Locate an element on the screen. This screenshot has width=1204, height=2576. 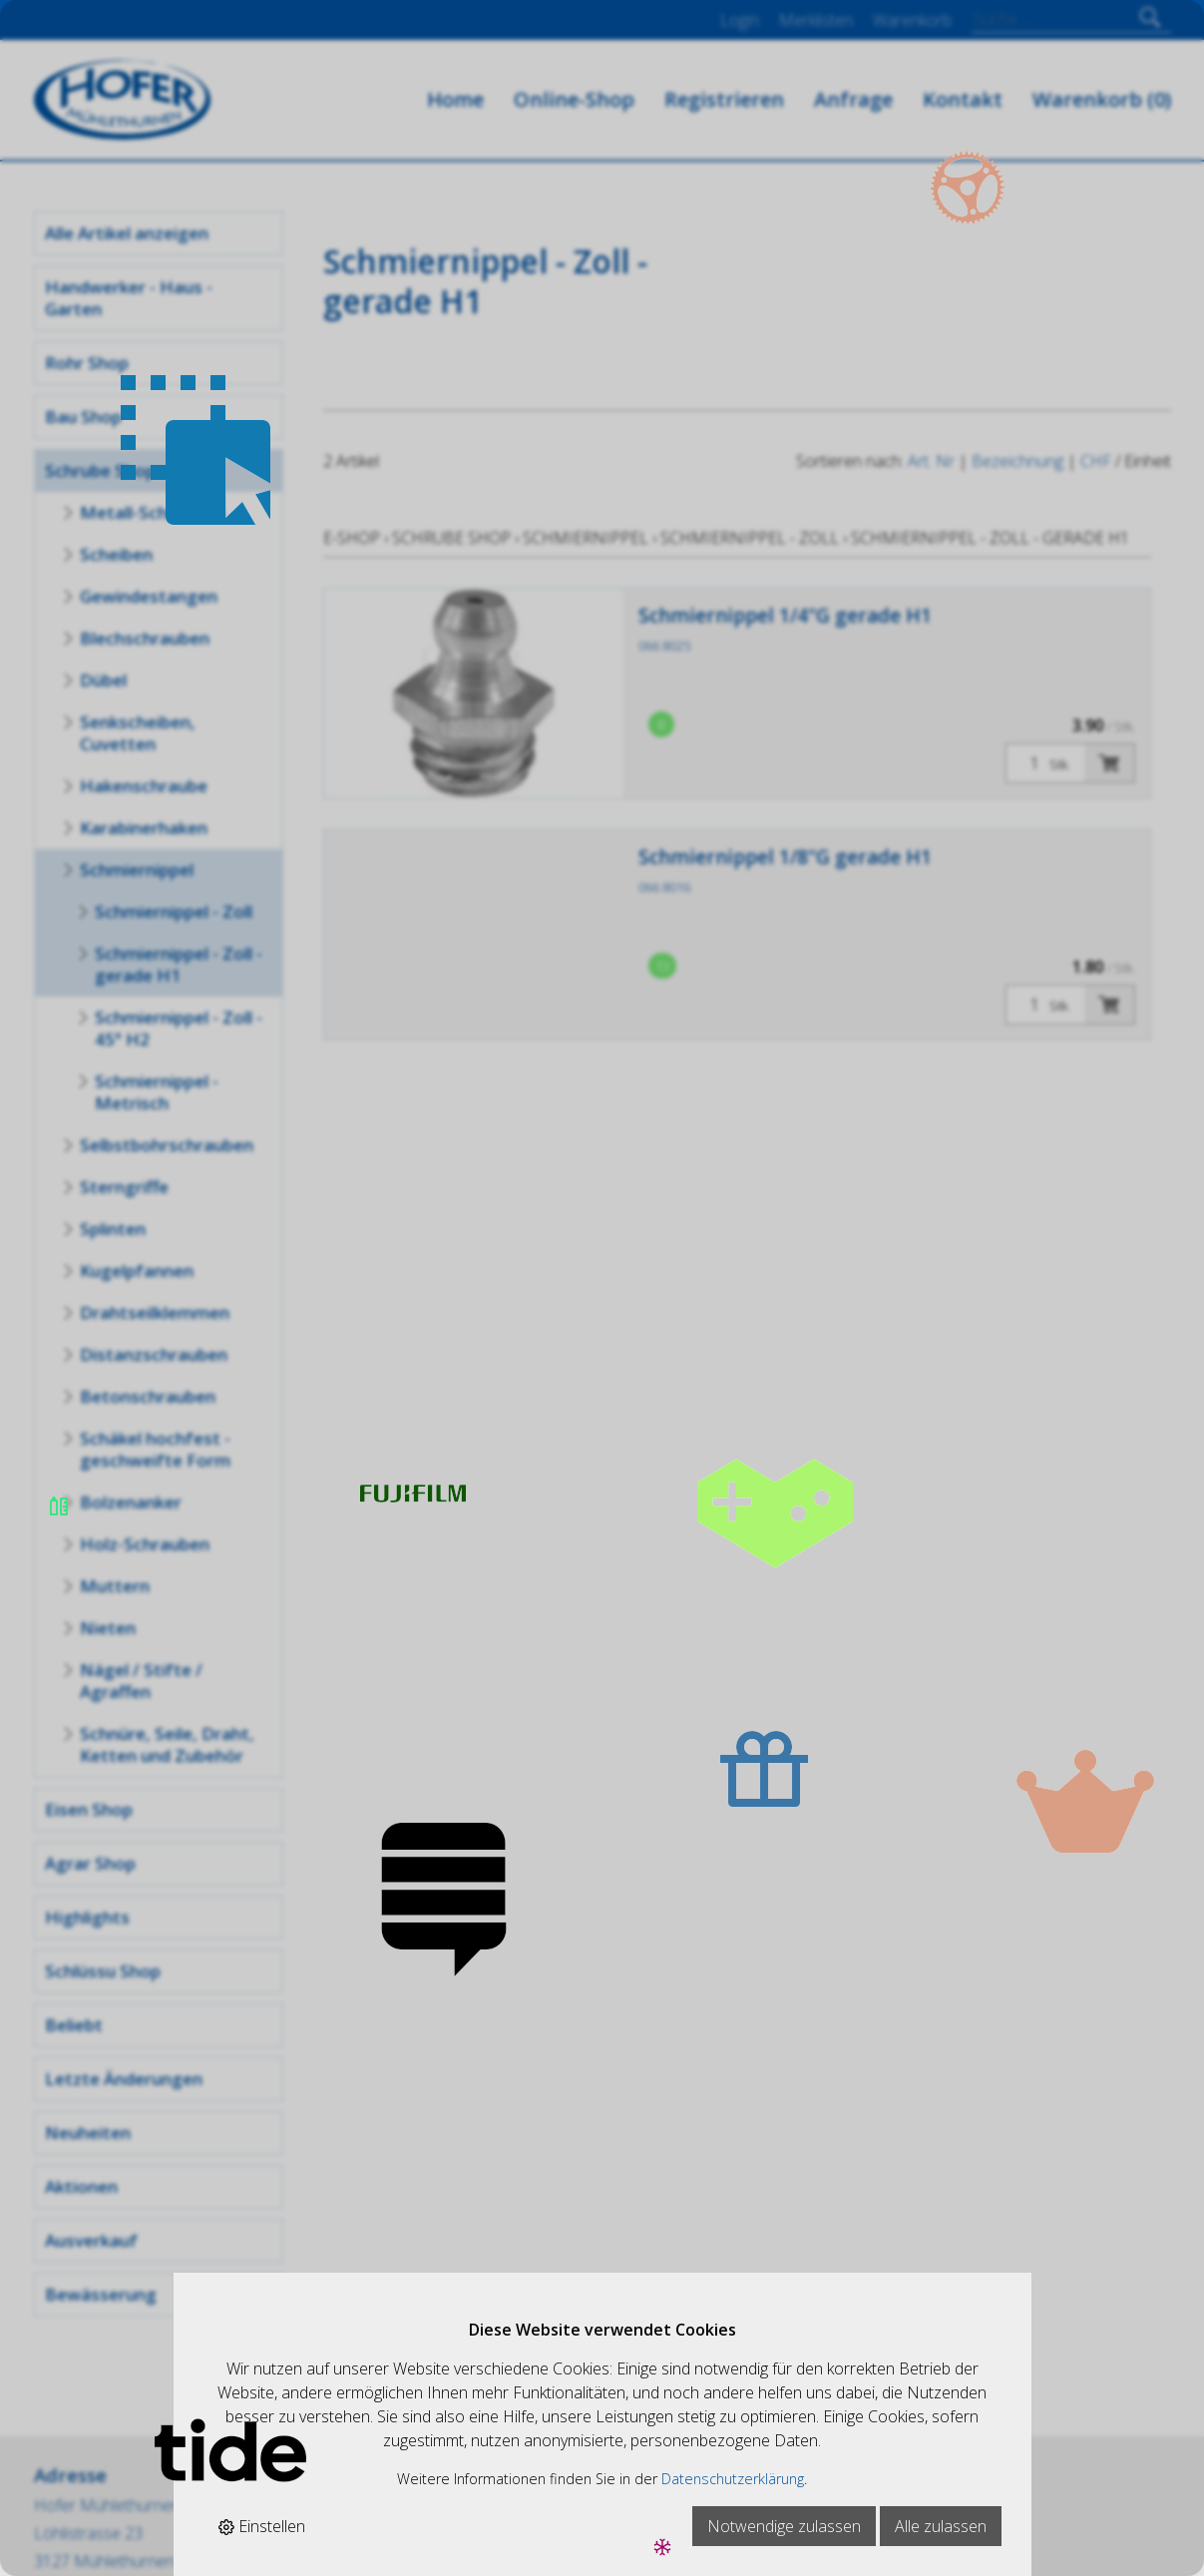
activate cooling or air conditioning mode is located at coordinates (662, 2547).